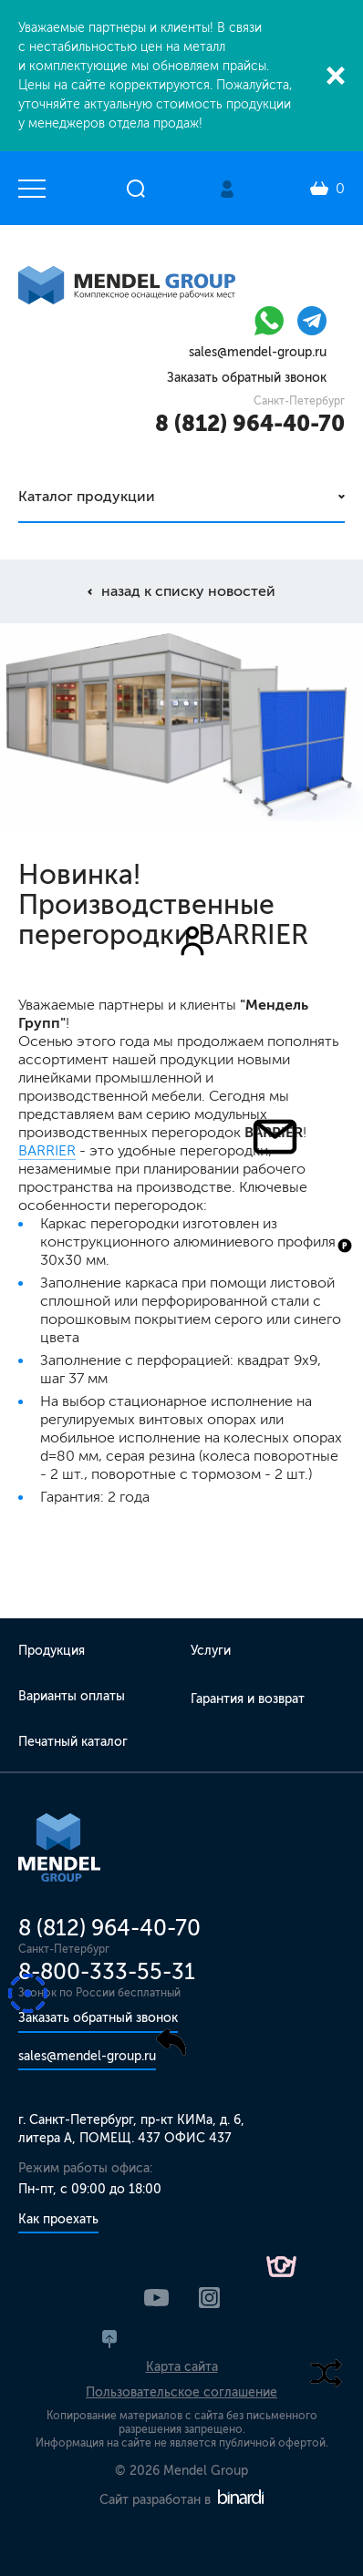 This screenshot has width=363, height=2576. What do you see at coordinates (109, 2339) in the screenshot?
I see `upload or push content to a server` at bounding box center [109, 2339].